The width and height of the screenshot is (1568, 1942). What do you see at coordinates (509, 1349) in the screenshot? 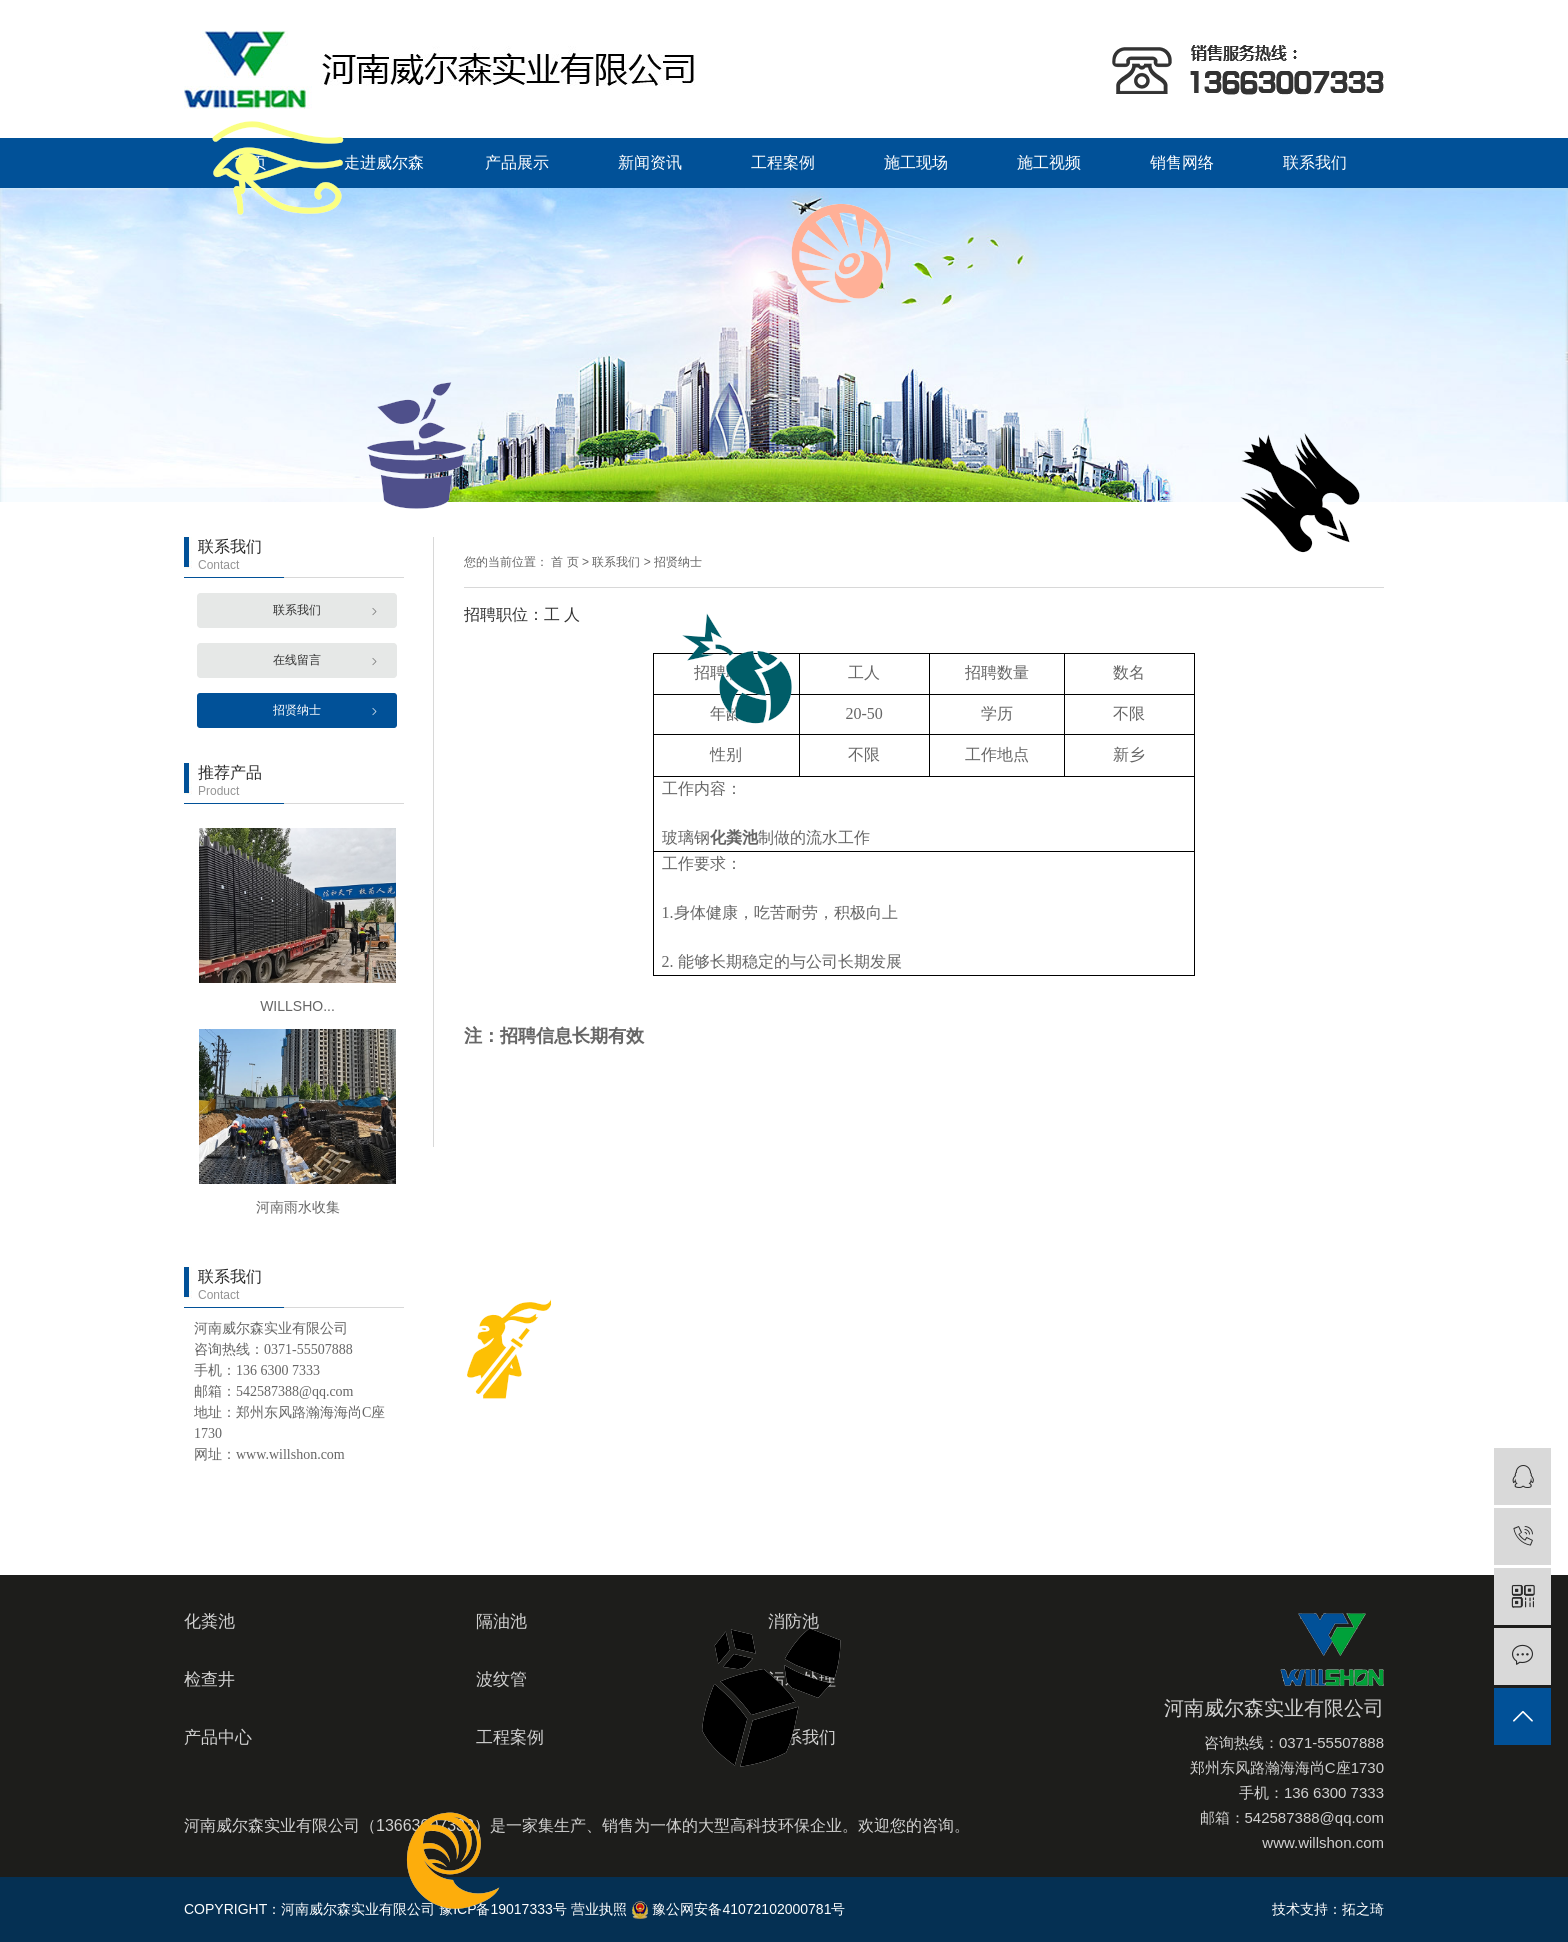
I see `select ninja character class` at bounding box center [509, 1349].